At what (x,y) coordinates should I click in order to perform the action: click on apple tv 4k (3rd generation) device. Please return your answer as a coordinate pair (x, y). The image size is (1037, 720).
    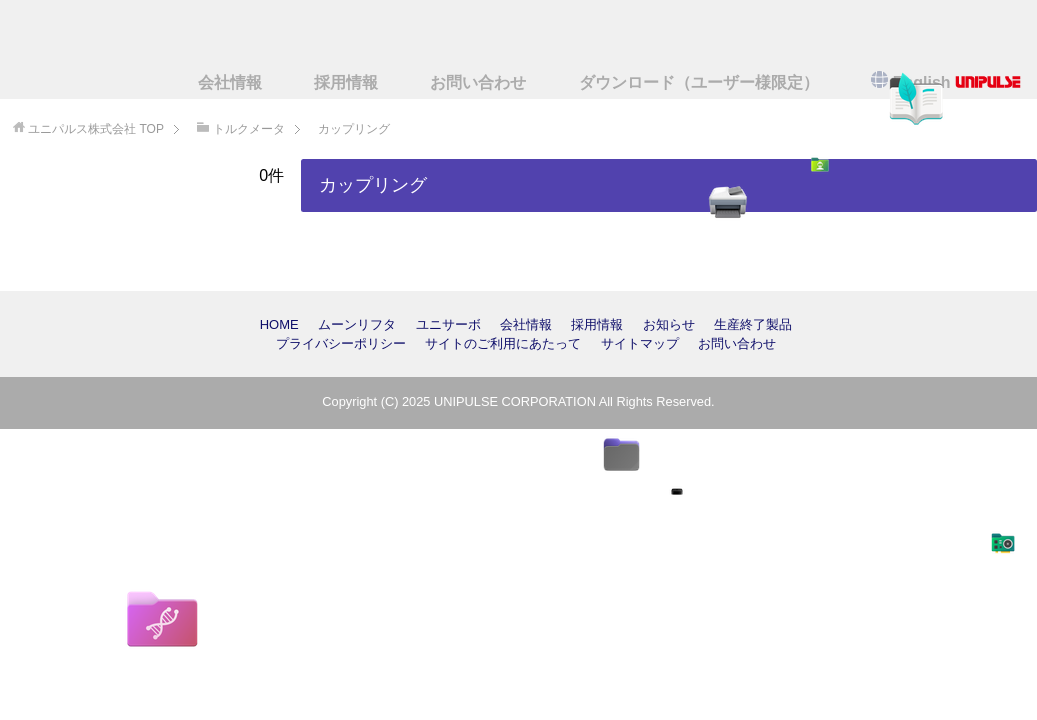
    Looking at the image, I should click on (677, 490).